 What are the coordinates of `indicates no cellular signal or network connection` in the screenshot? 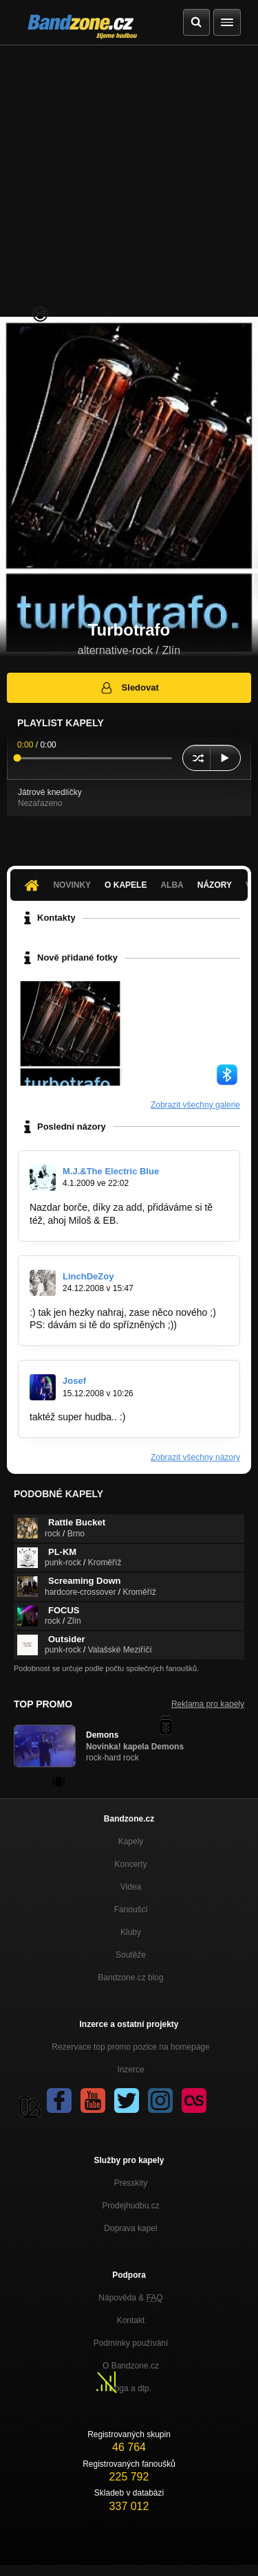 It's located at (107, 2382).